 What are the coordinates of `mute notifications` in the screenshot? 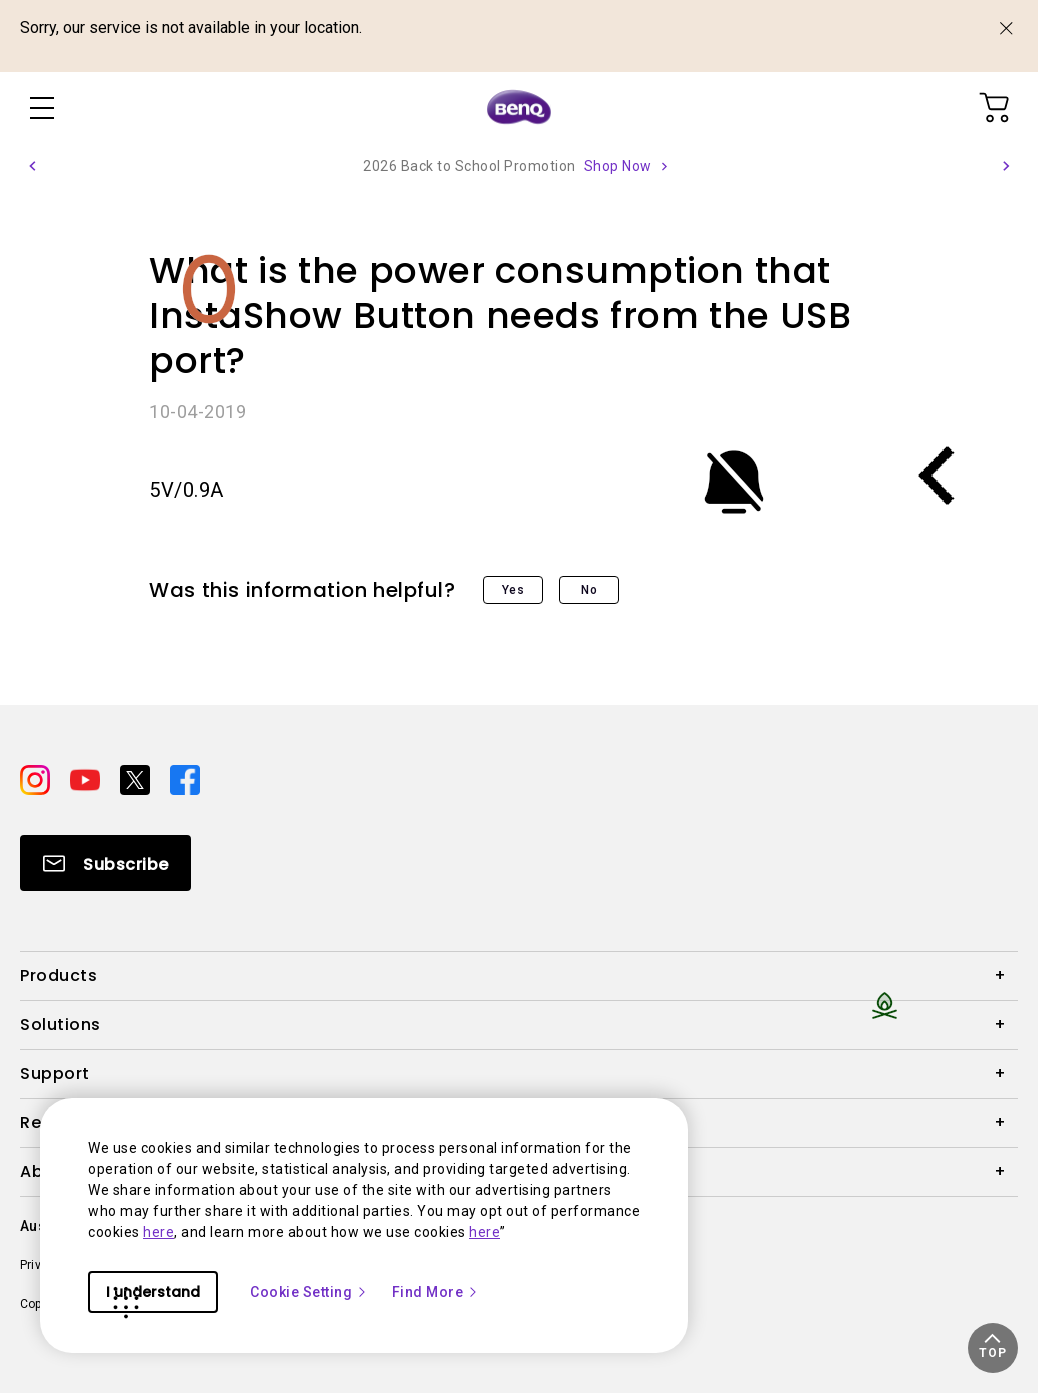 It's located at (734, 482).